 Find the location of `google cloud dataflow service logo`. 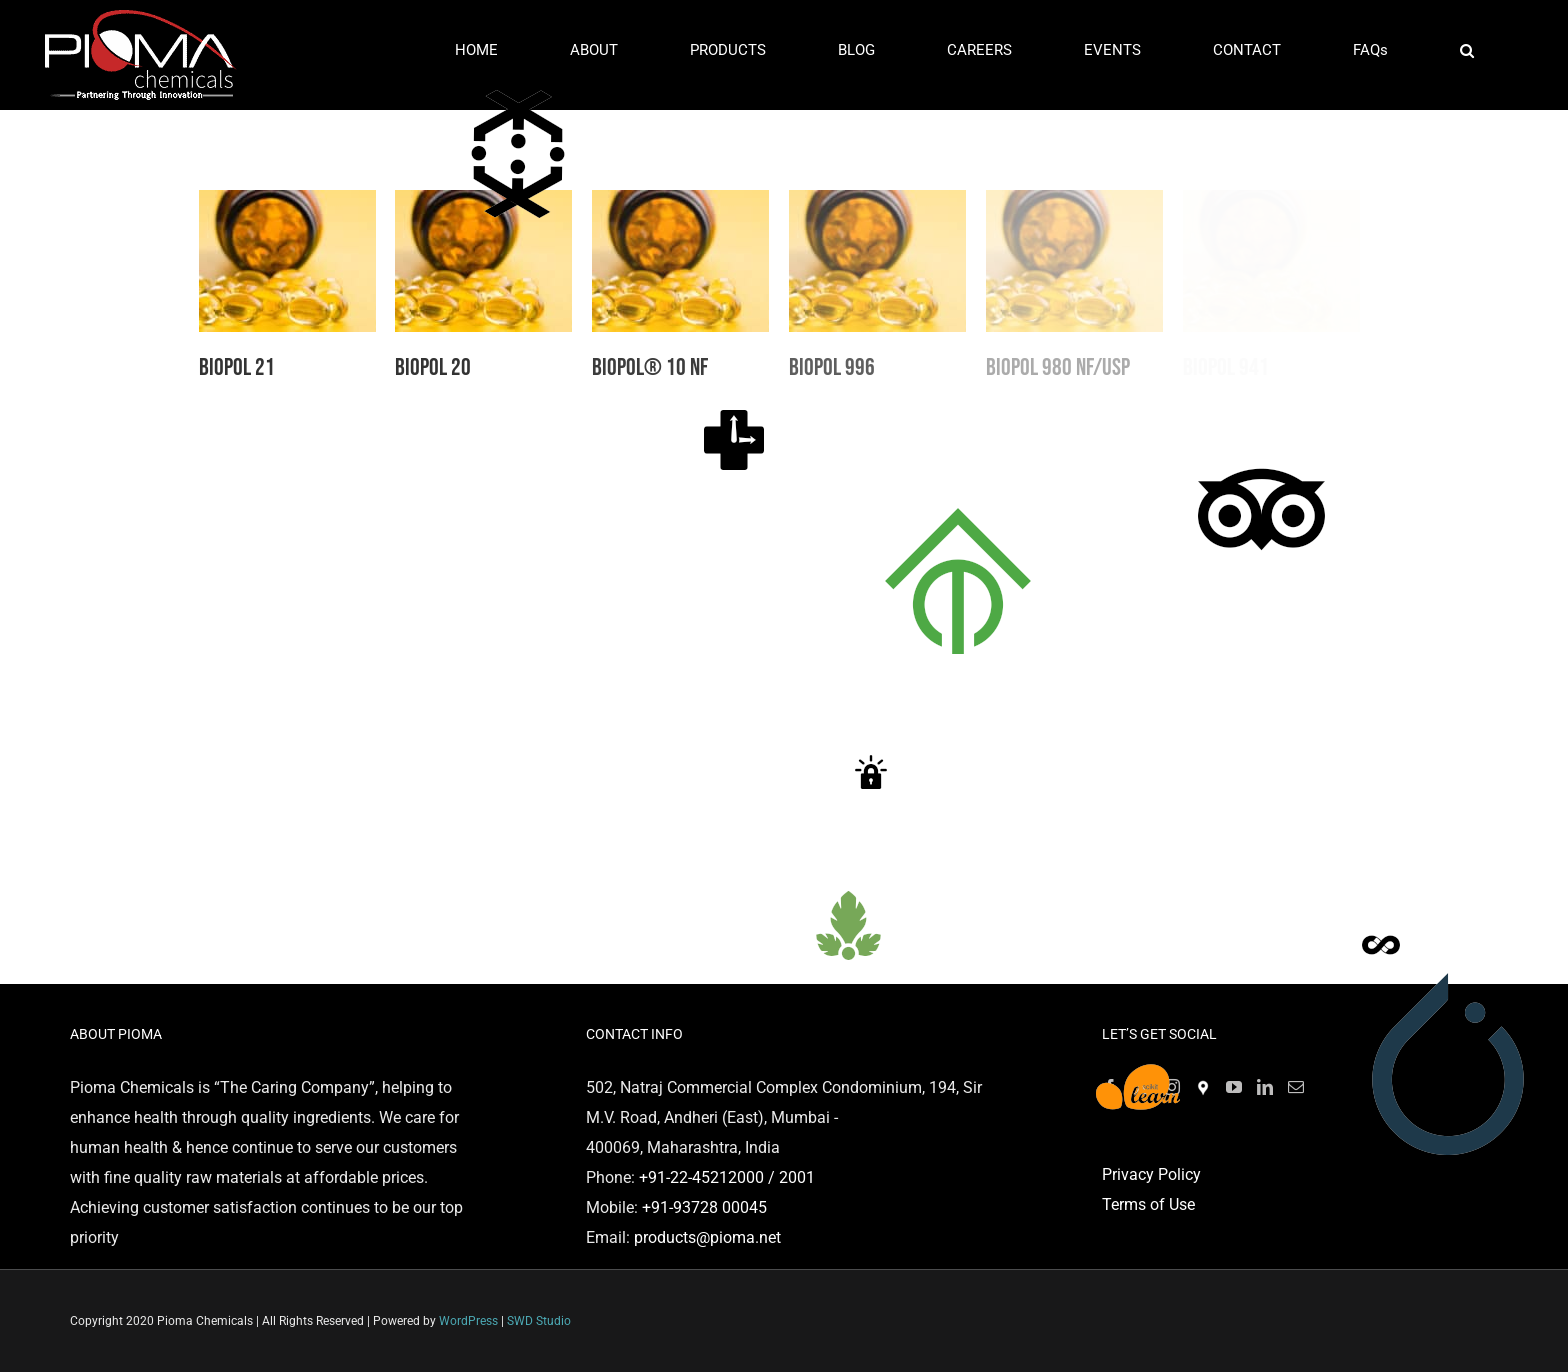

google cloud dataflow service logo is located at coordinates (518, 154).